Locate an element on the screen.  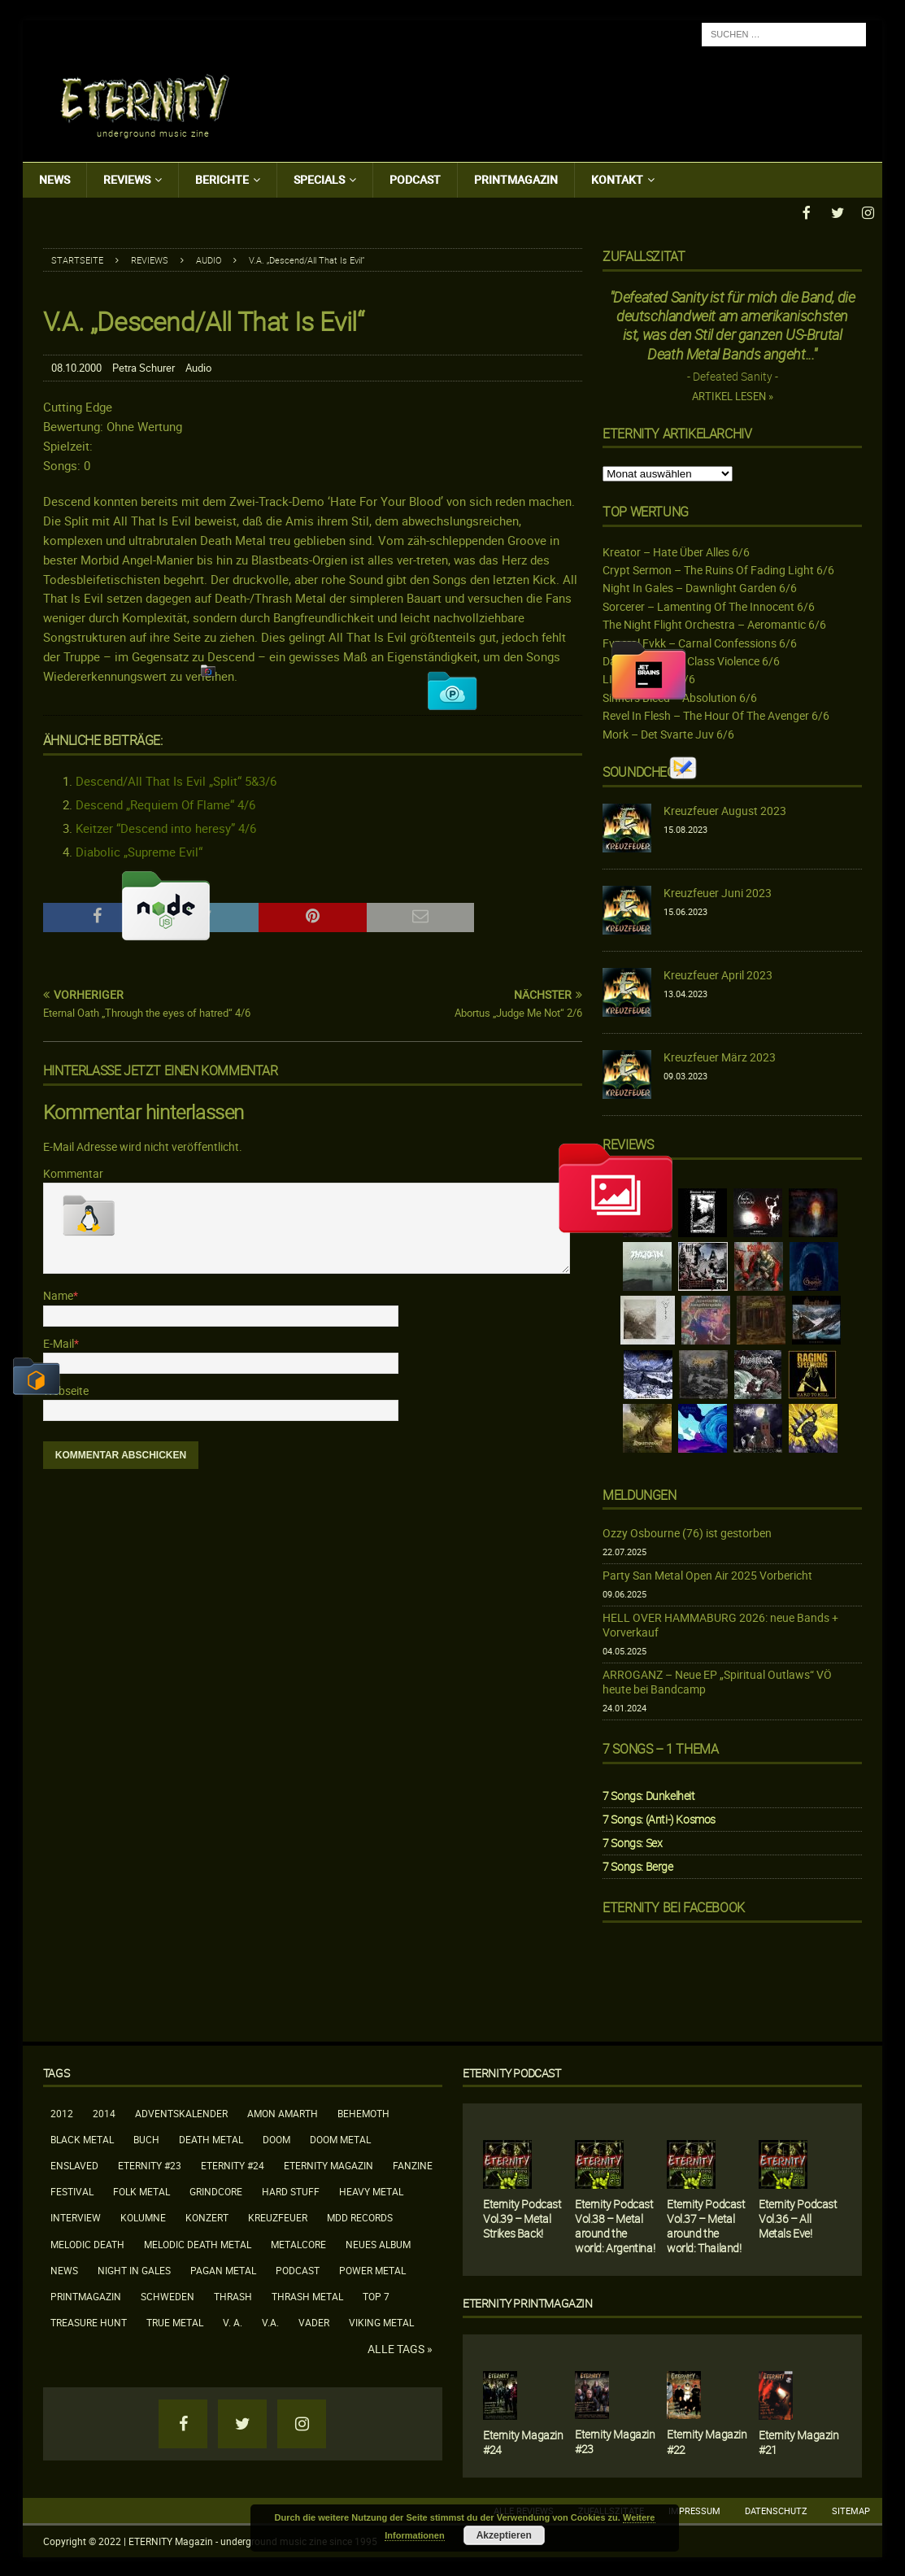
open folder containing IntelliJ IDEA projects is located at coordinates (208, 671).